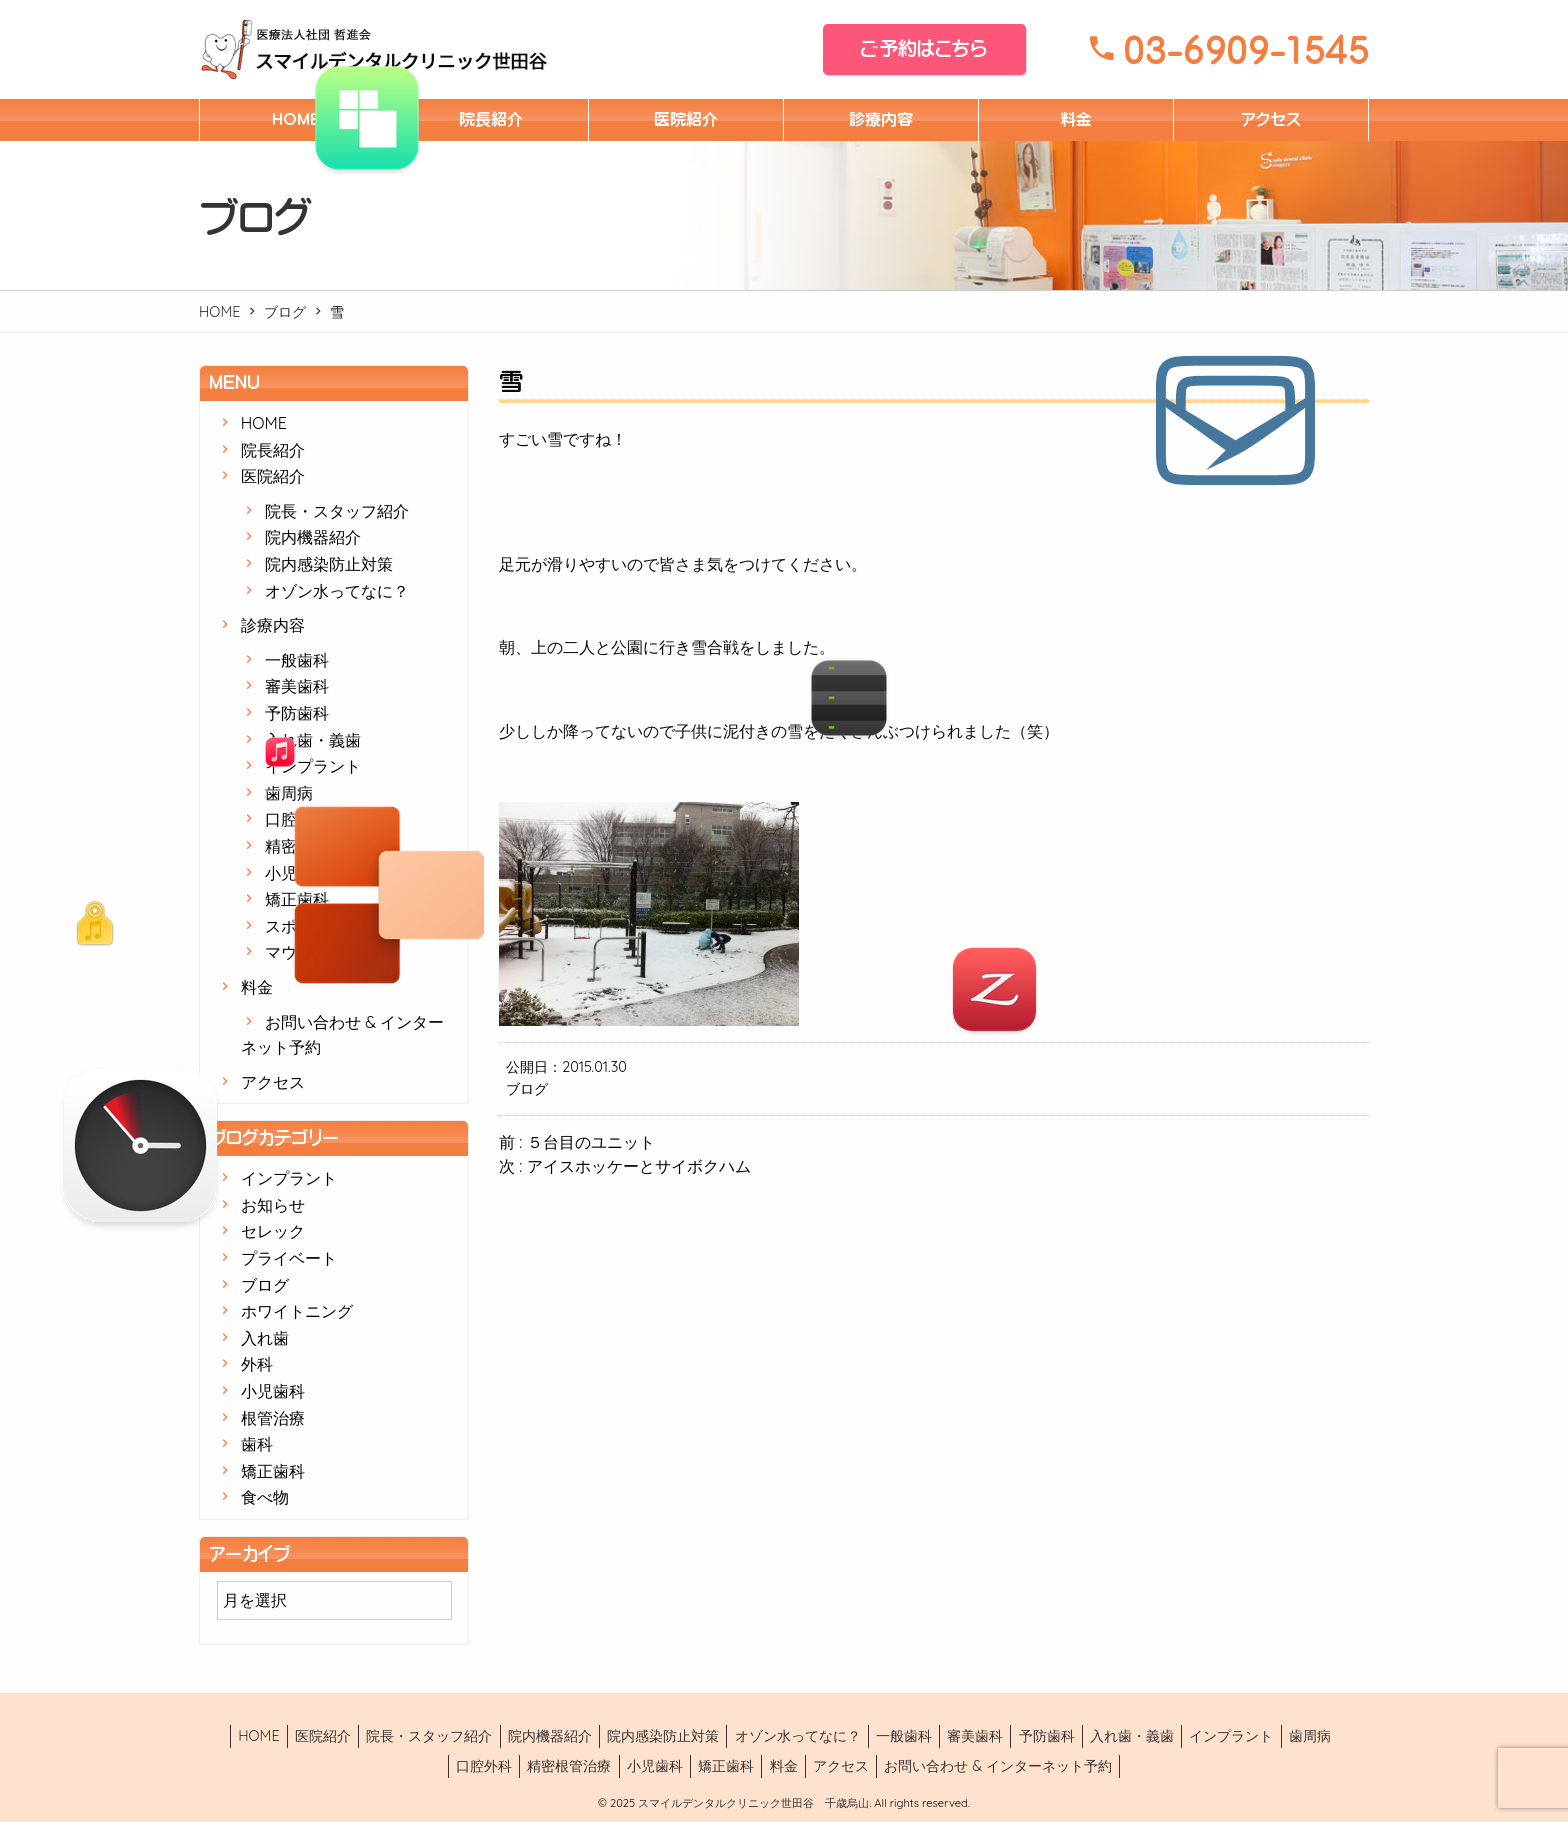 This screenshot has width=1568, height=1822. What do you see at coordinates (280, 752) in the screenshot?
I see `open Apple Music app` at bounding box center [280, 752].